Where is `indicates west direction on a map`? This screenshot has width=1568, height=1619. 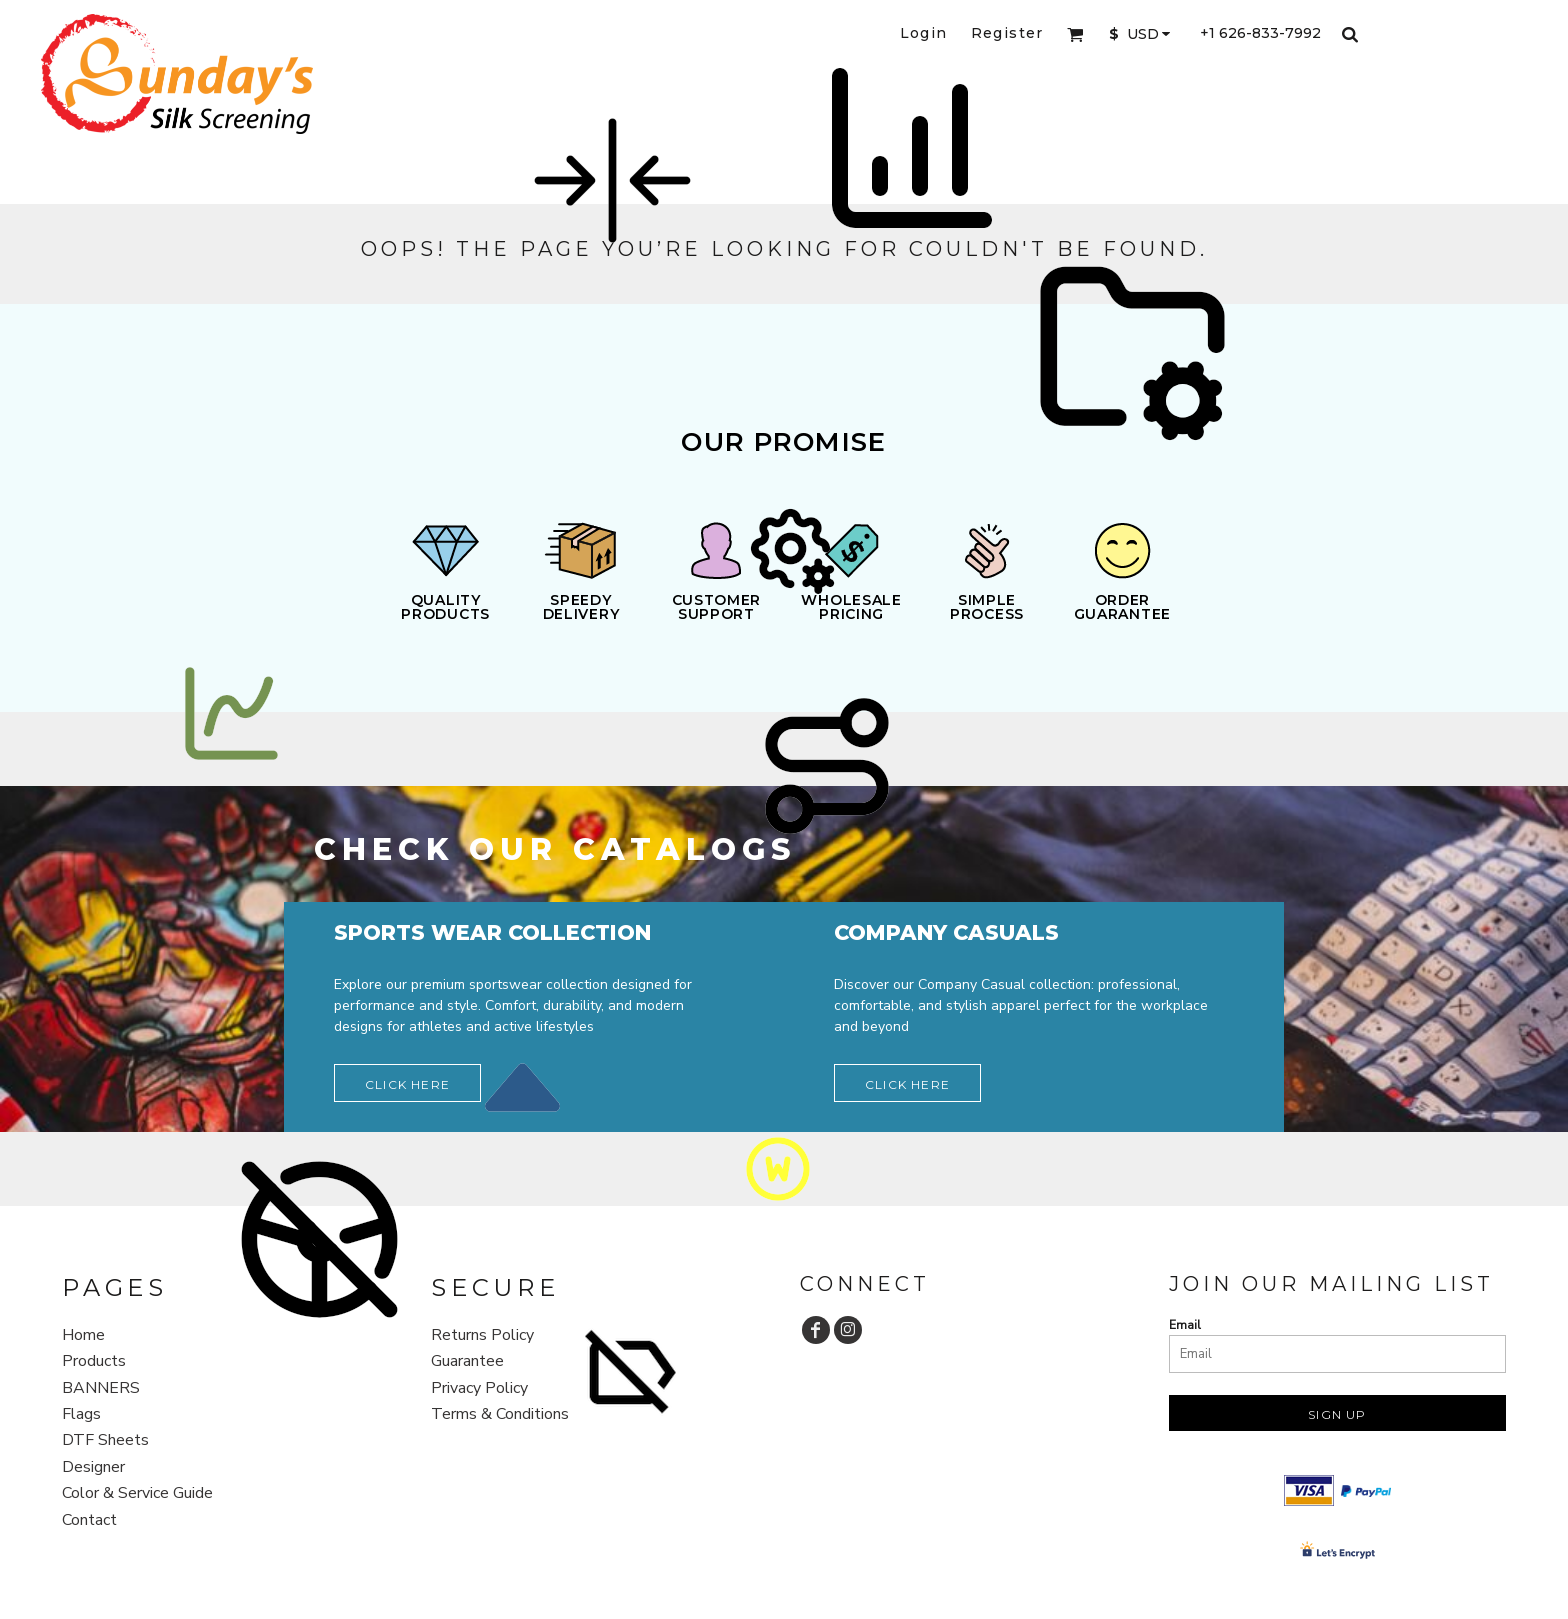 indicates west direction on a map is located at coordinates (778, 1169).